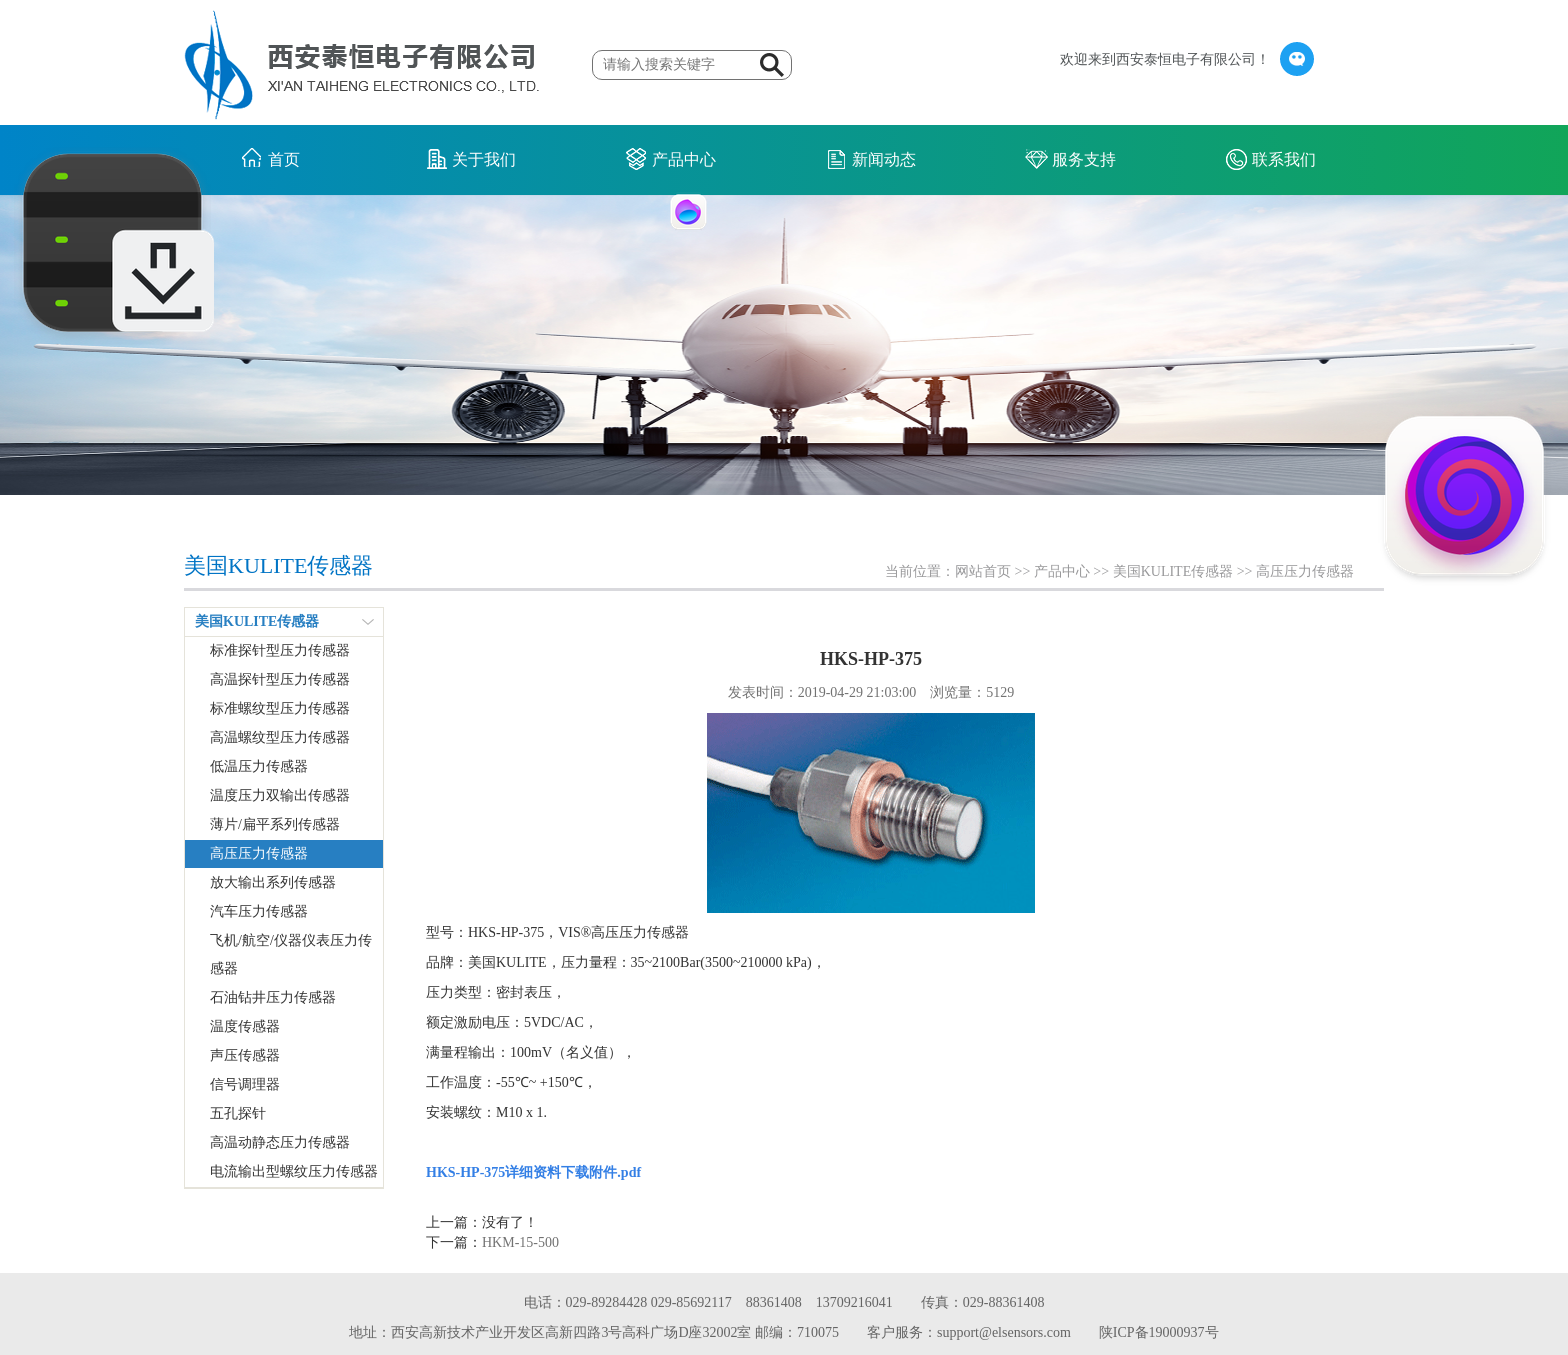  I want to click on open transporter app for uploading content to app store connect, so click(1464, 495).